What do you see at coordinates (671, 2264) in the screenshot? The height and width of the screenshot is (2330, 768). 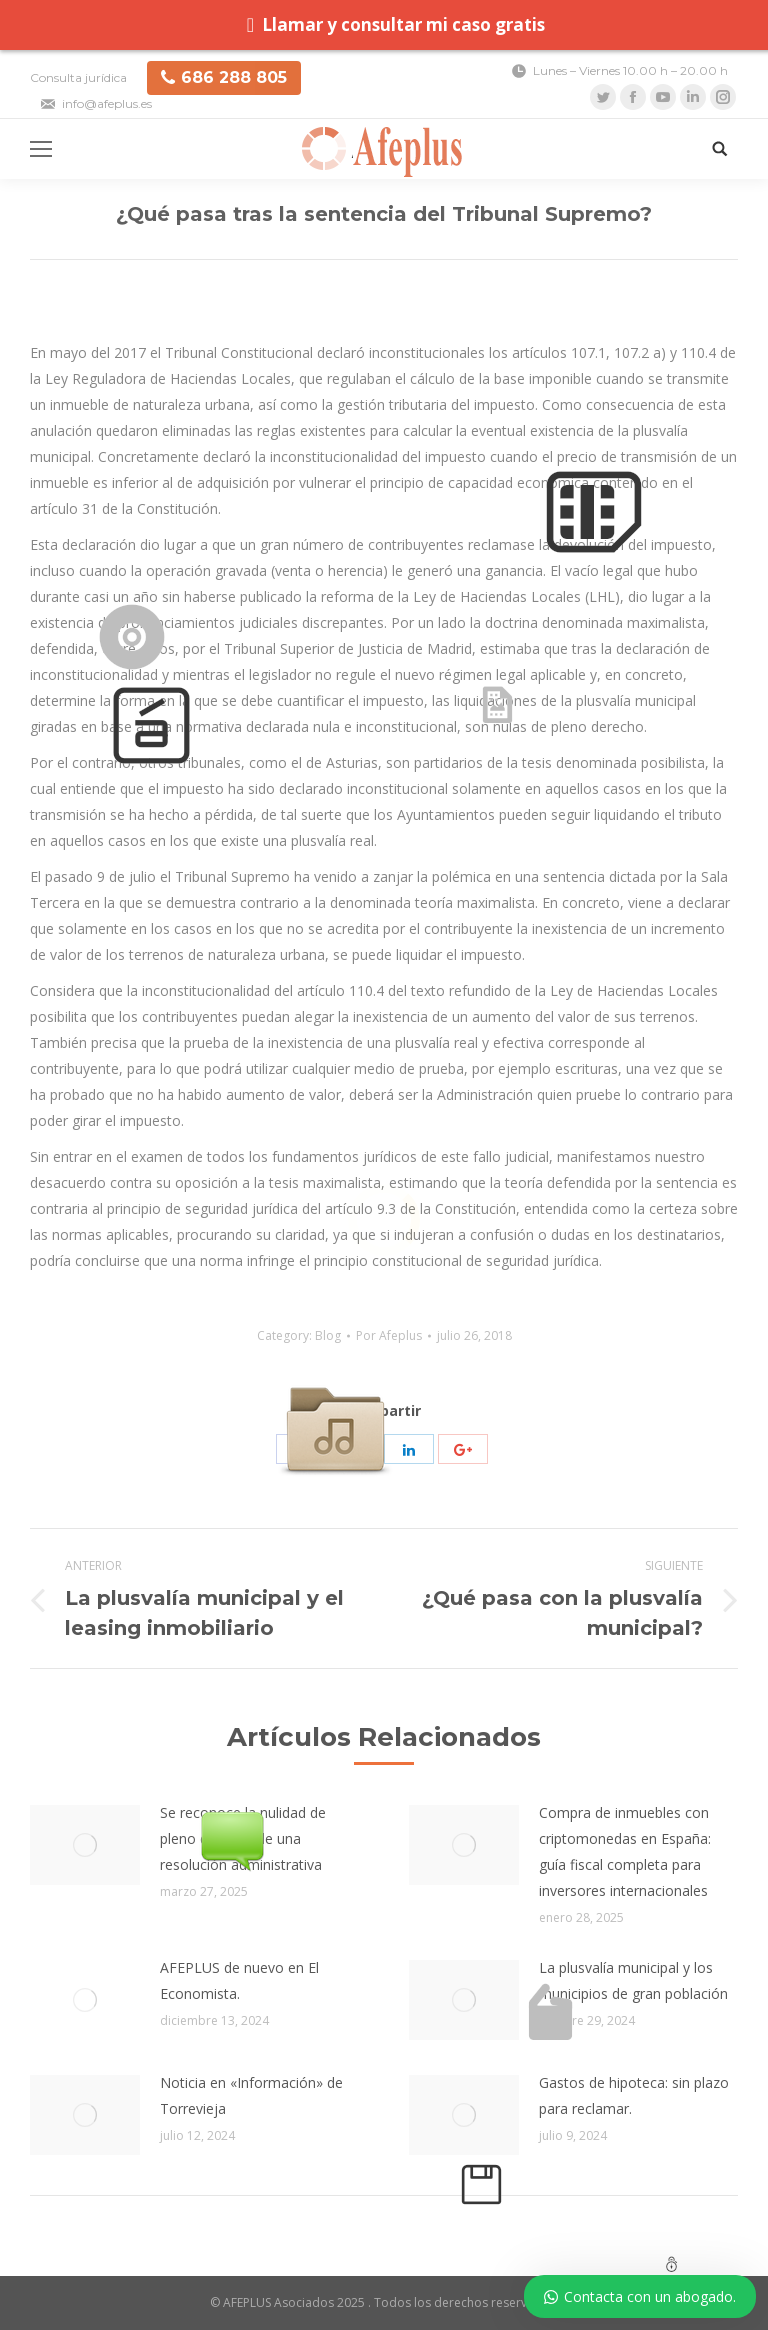 I see `open system profiler to analyze performance` at bounding box center [671, 2264].